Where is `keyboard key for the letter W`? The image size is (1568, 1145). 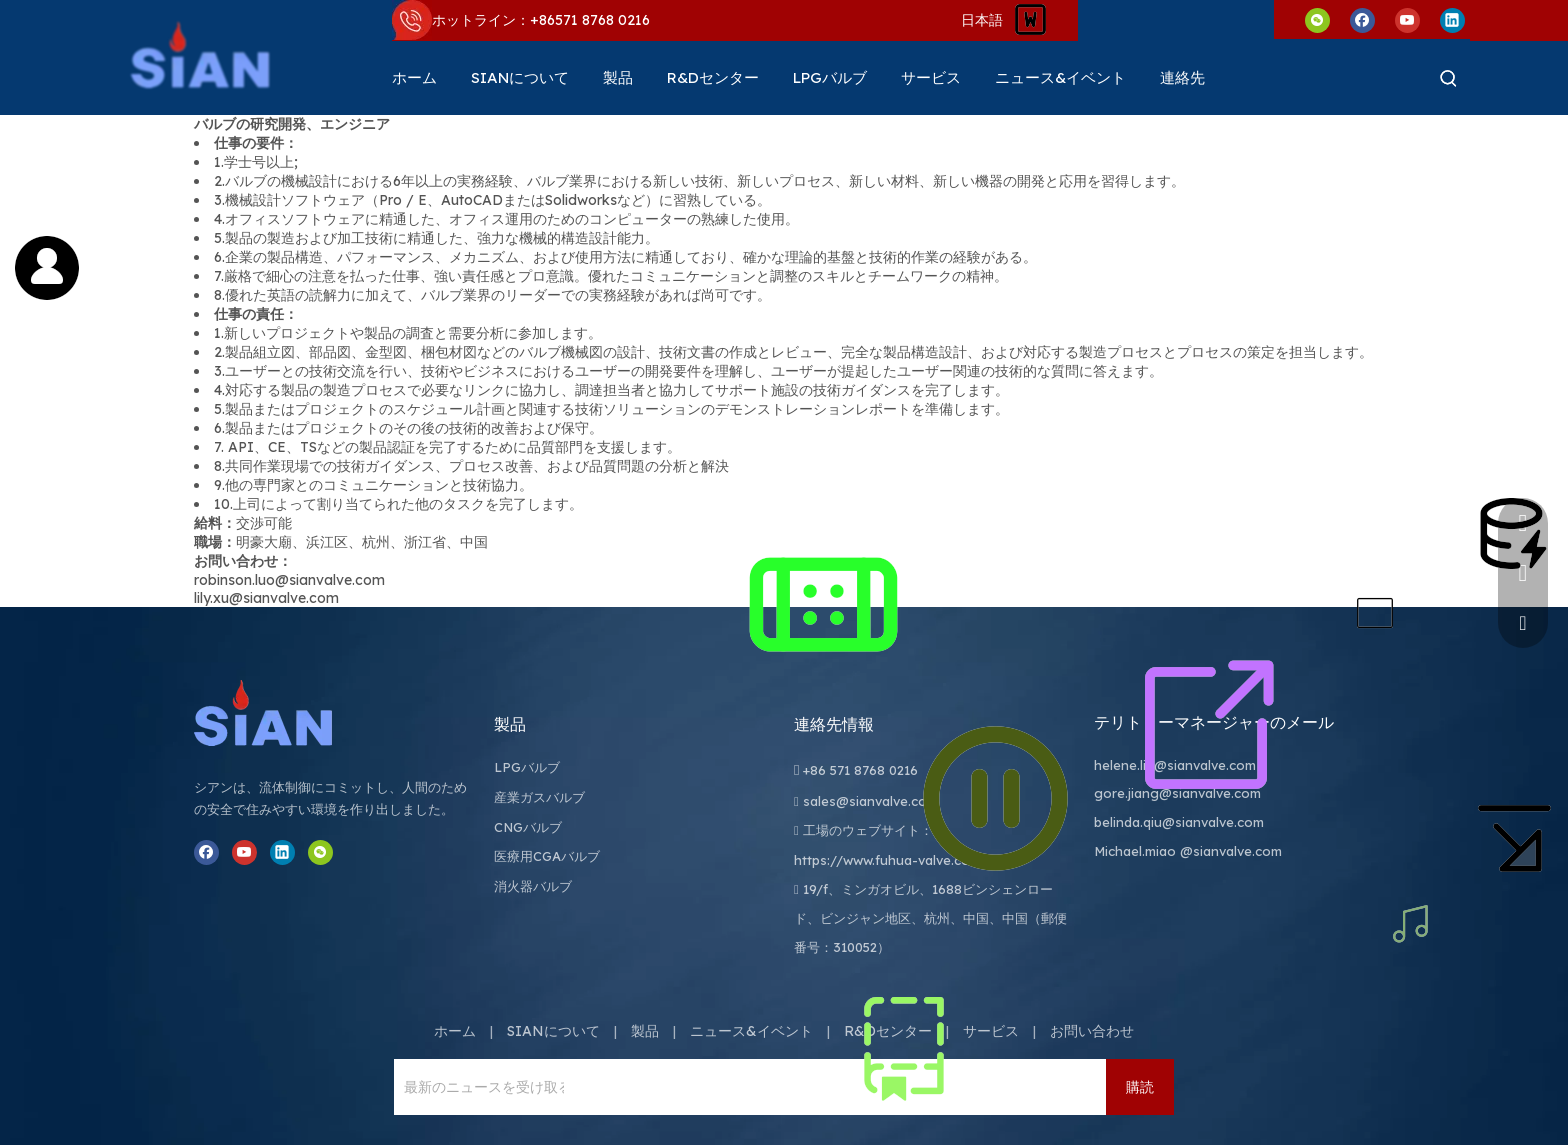
keyboard key for the letter W is located at coordinates (1030, 19).